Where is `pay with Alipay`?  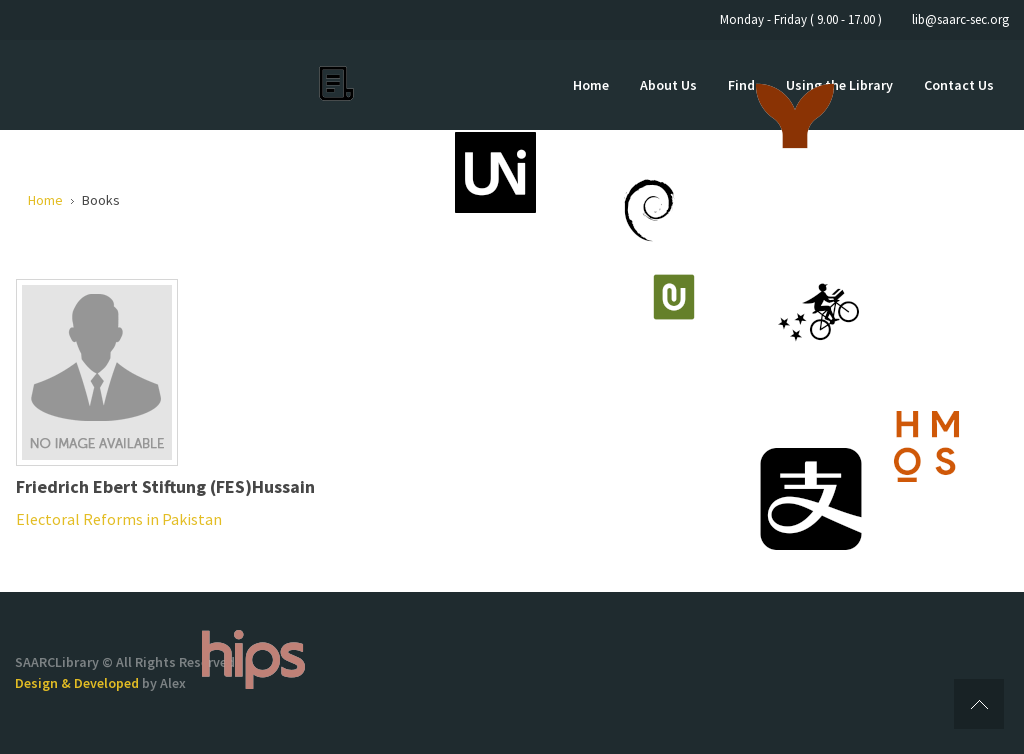
pay with Alipay is located at coordinates (811, 499).